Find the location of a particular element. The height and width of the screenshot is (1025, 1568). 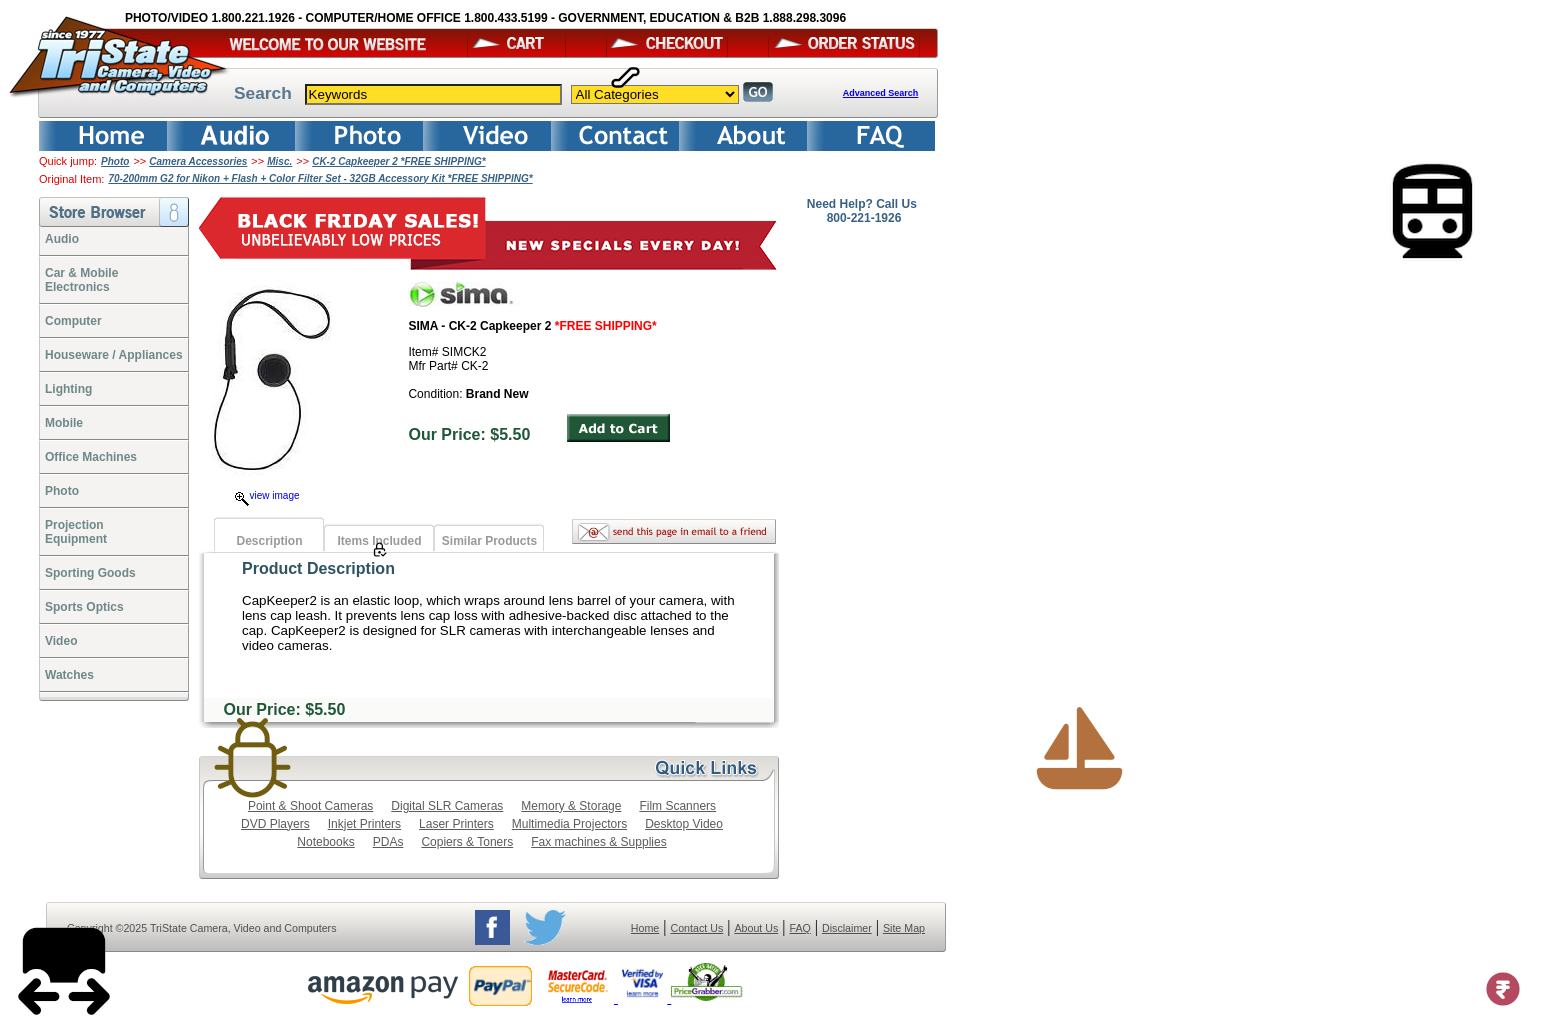

get subway or metro directions is located at coordinates (1432, 213).